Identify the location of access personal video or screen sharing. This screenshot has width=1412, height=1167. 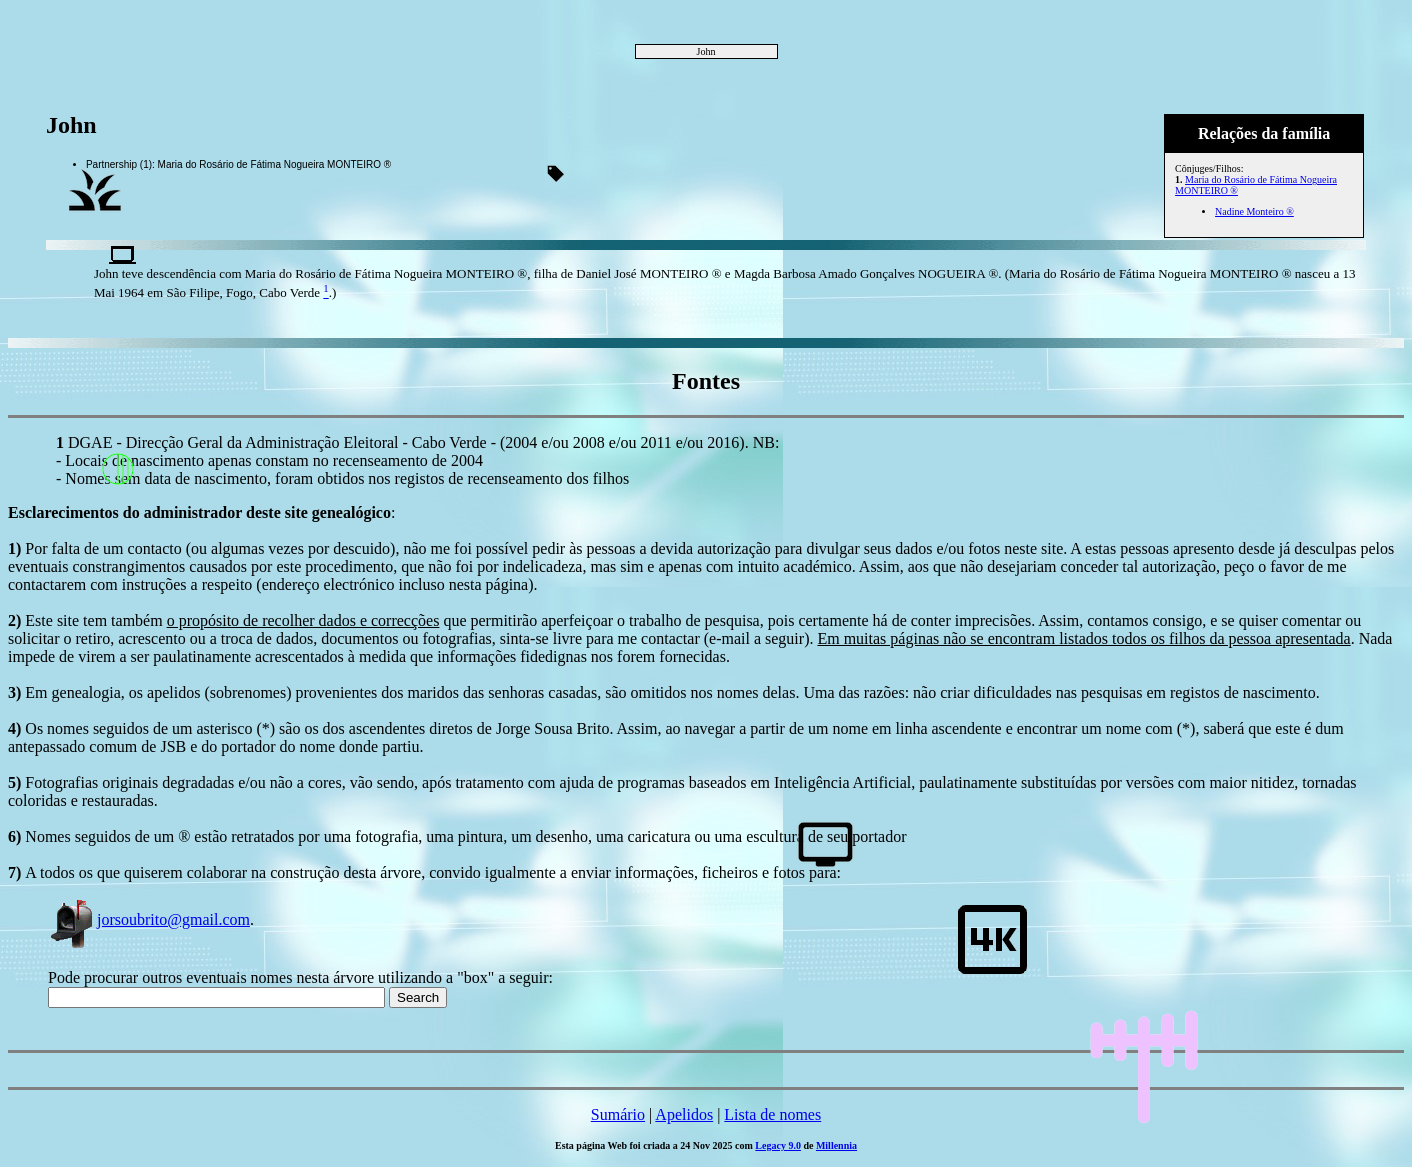
(825, 844).